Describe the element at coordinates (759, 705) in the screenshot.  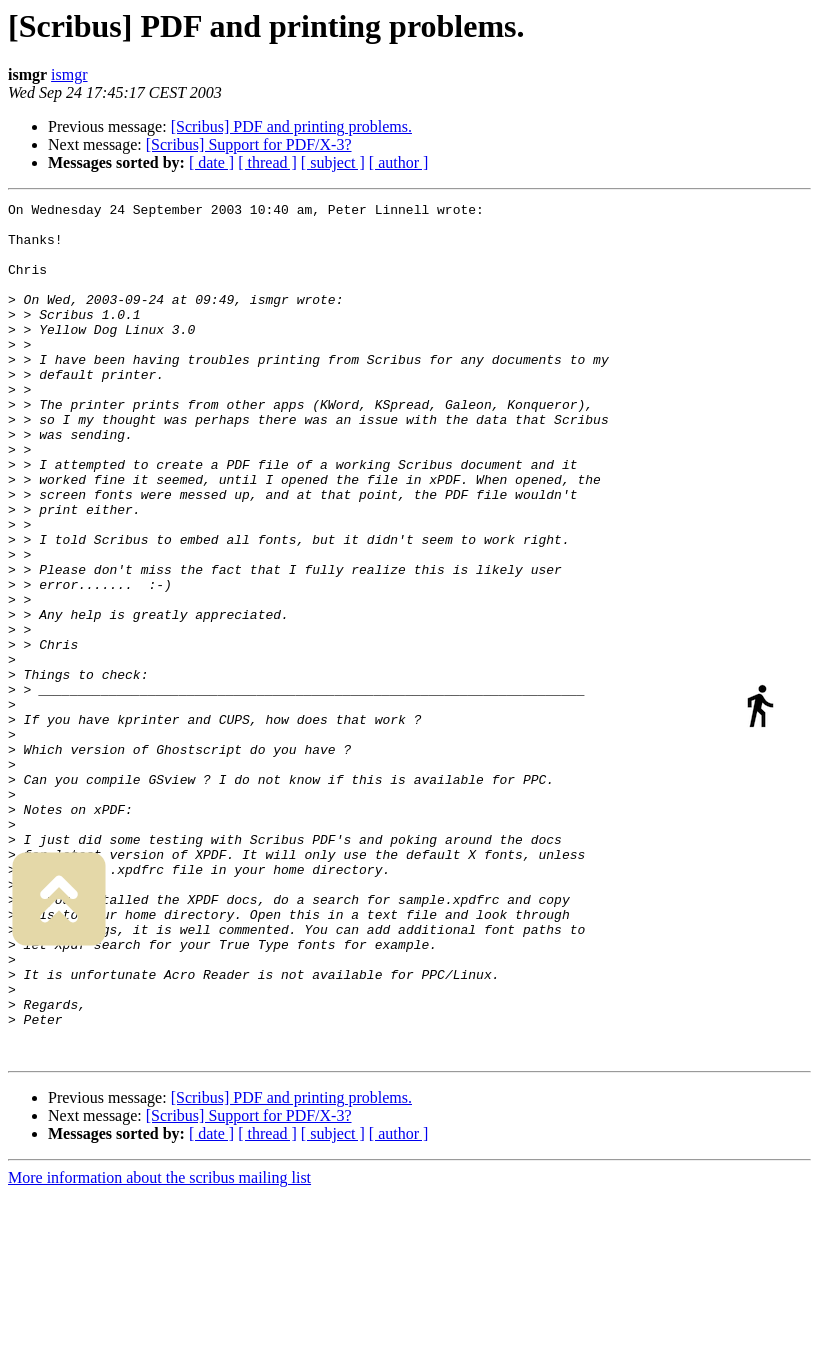
I see `get walking directions` at that location.